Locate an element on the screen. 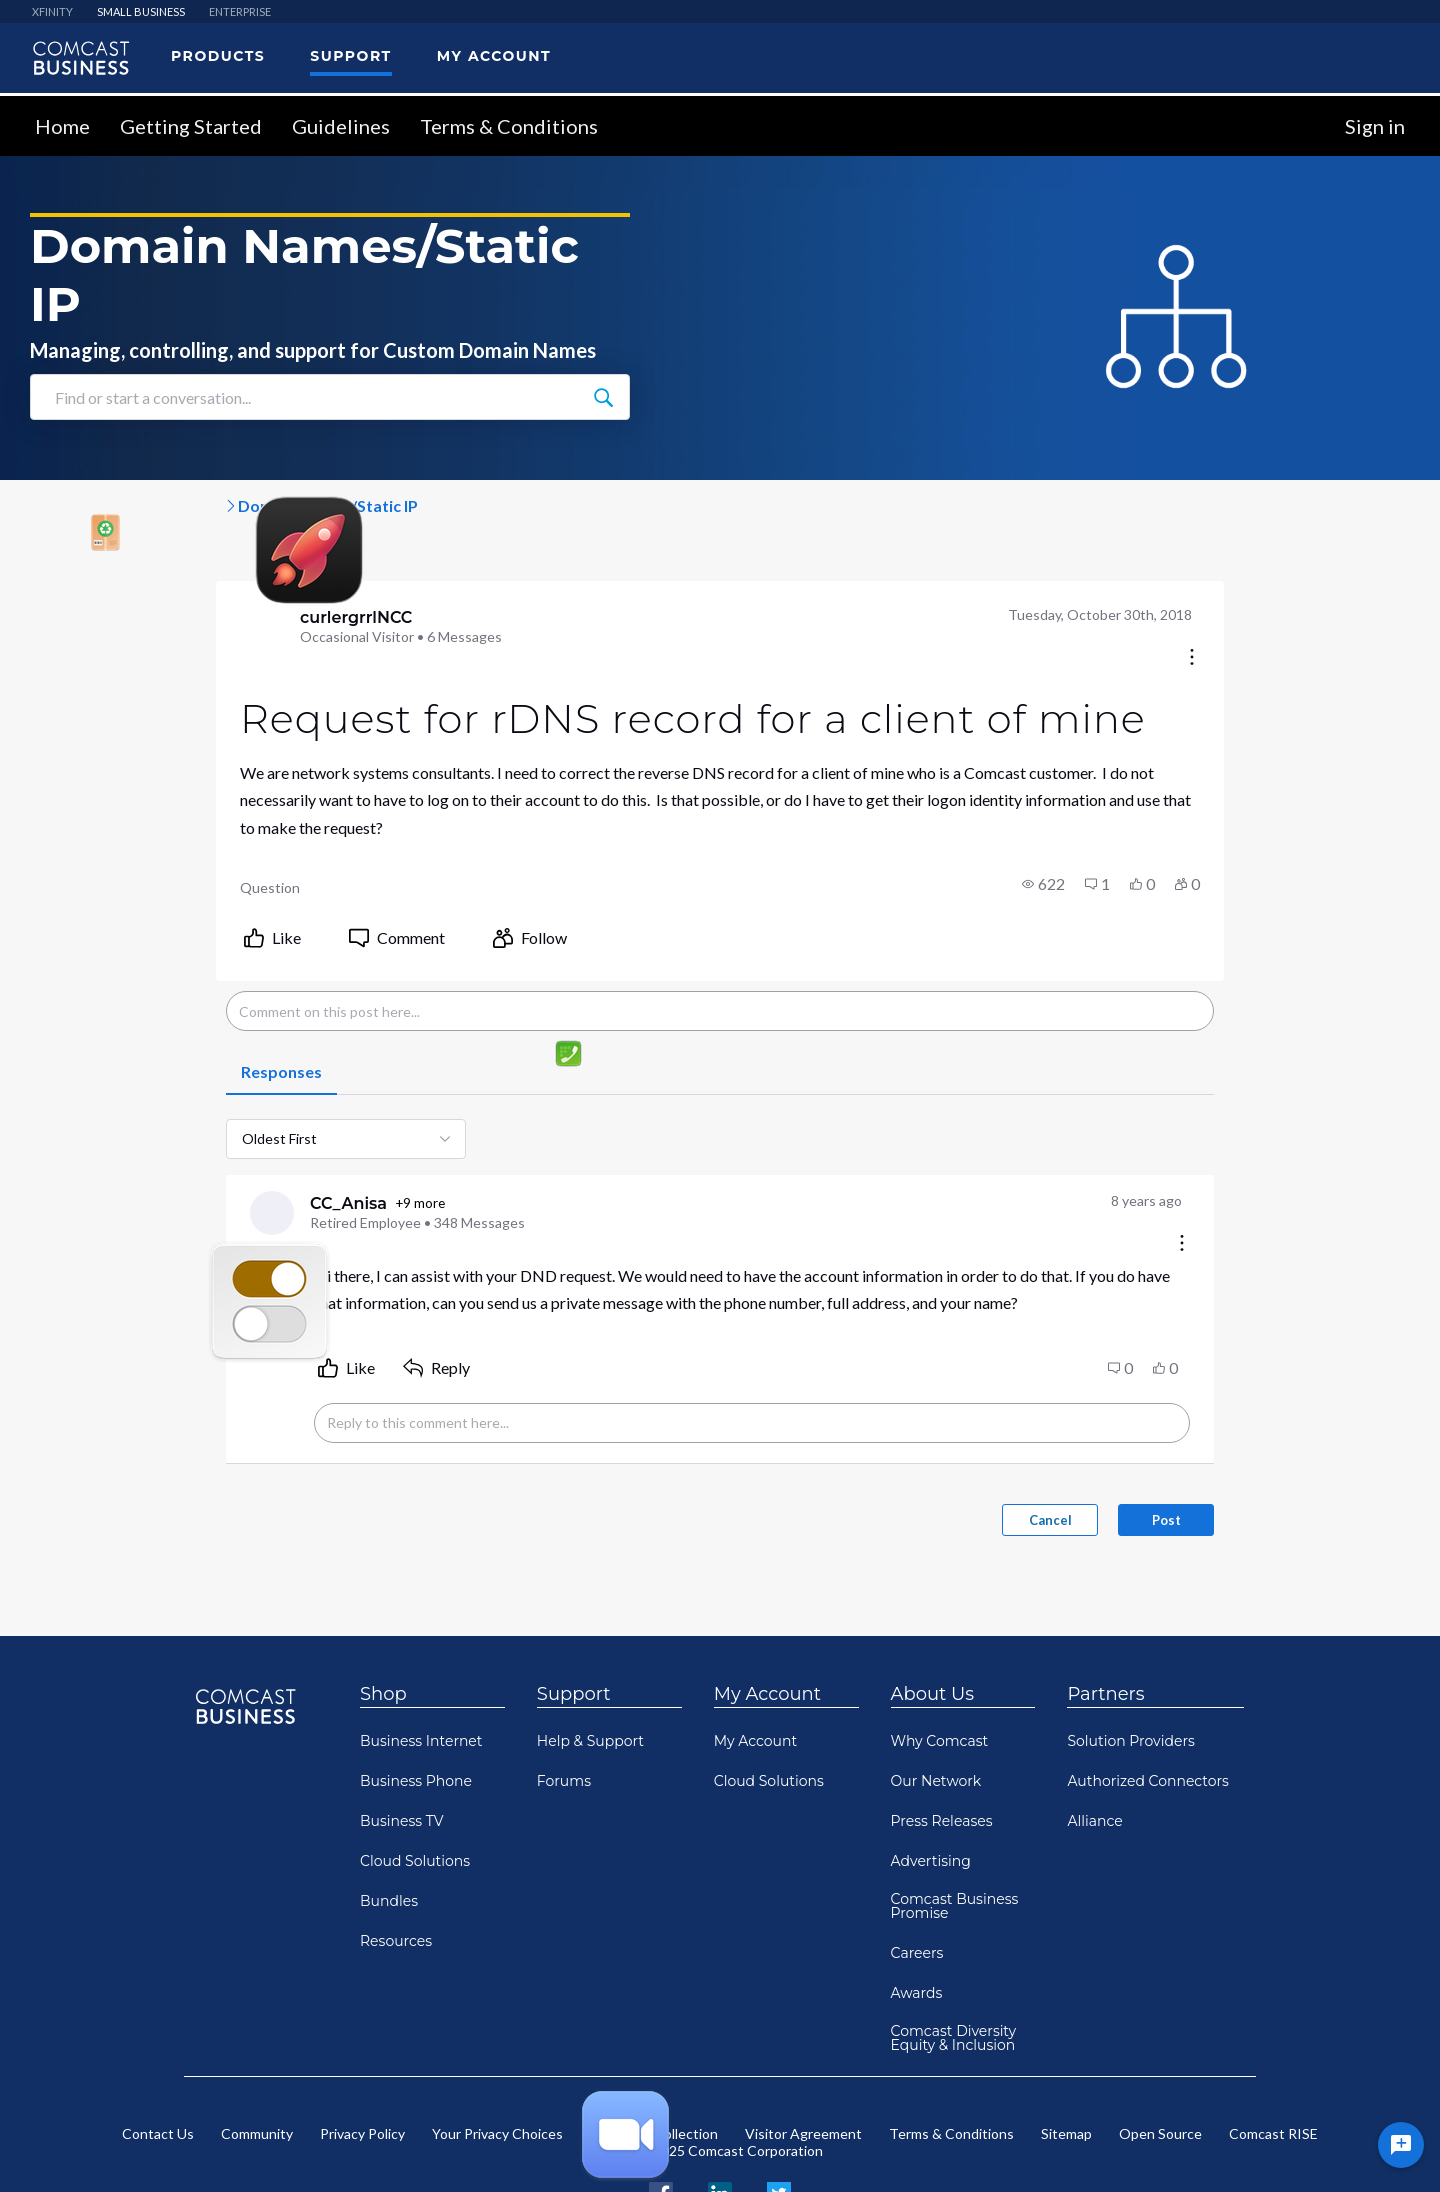  open system tweaks or settings customization is located at coordinates (269, 1301).